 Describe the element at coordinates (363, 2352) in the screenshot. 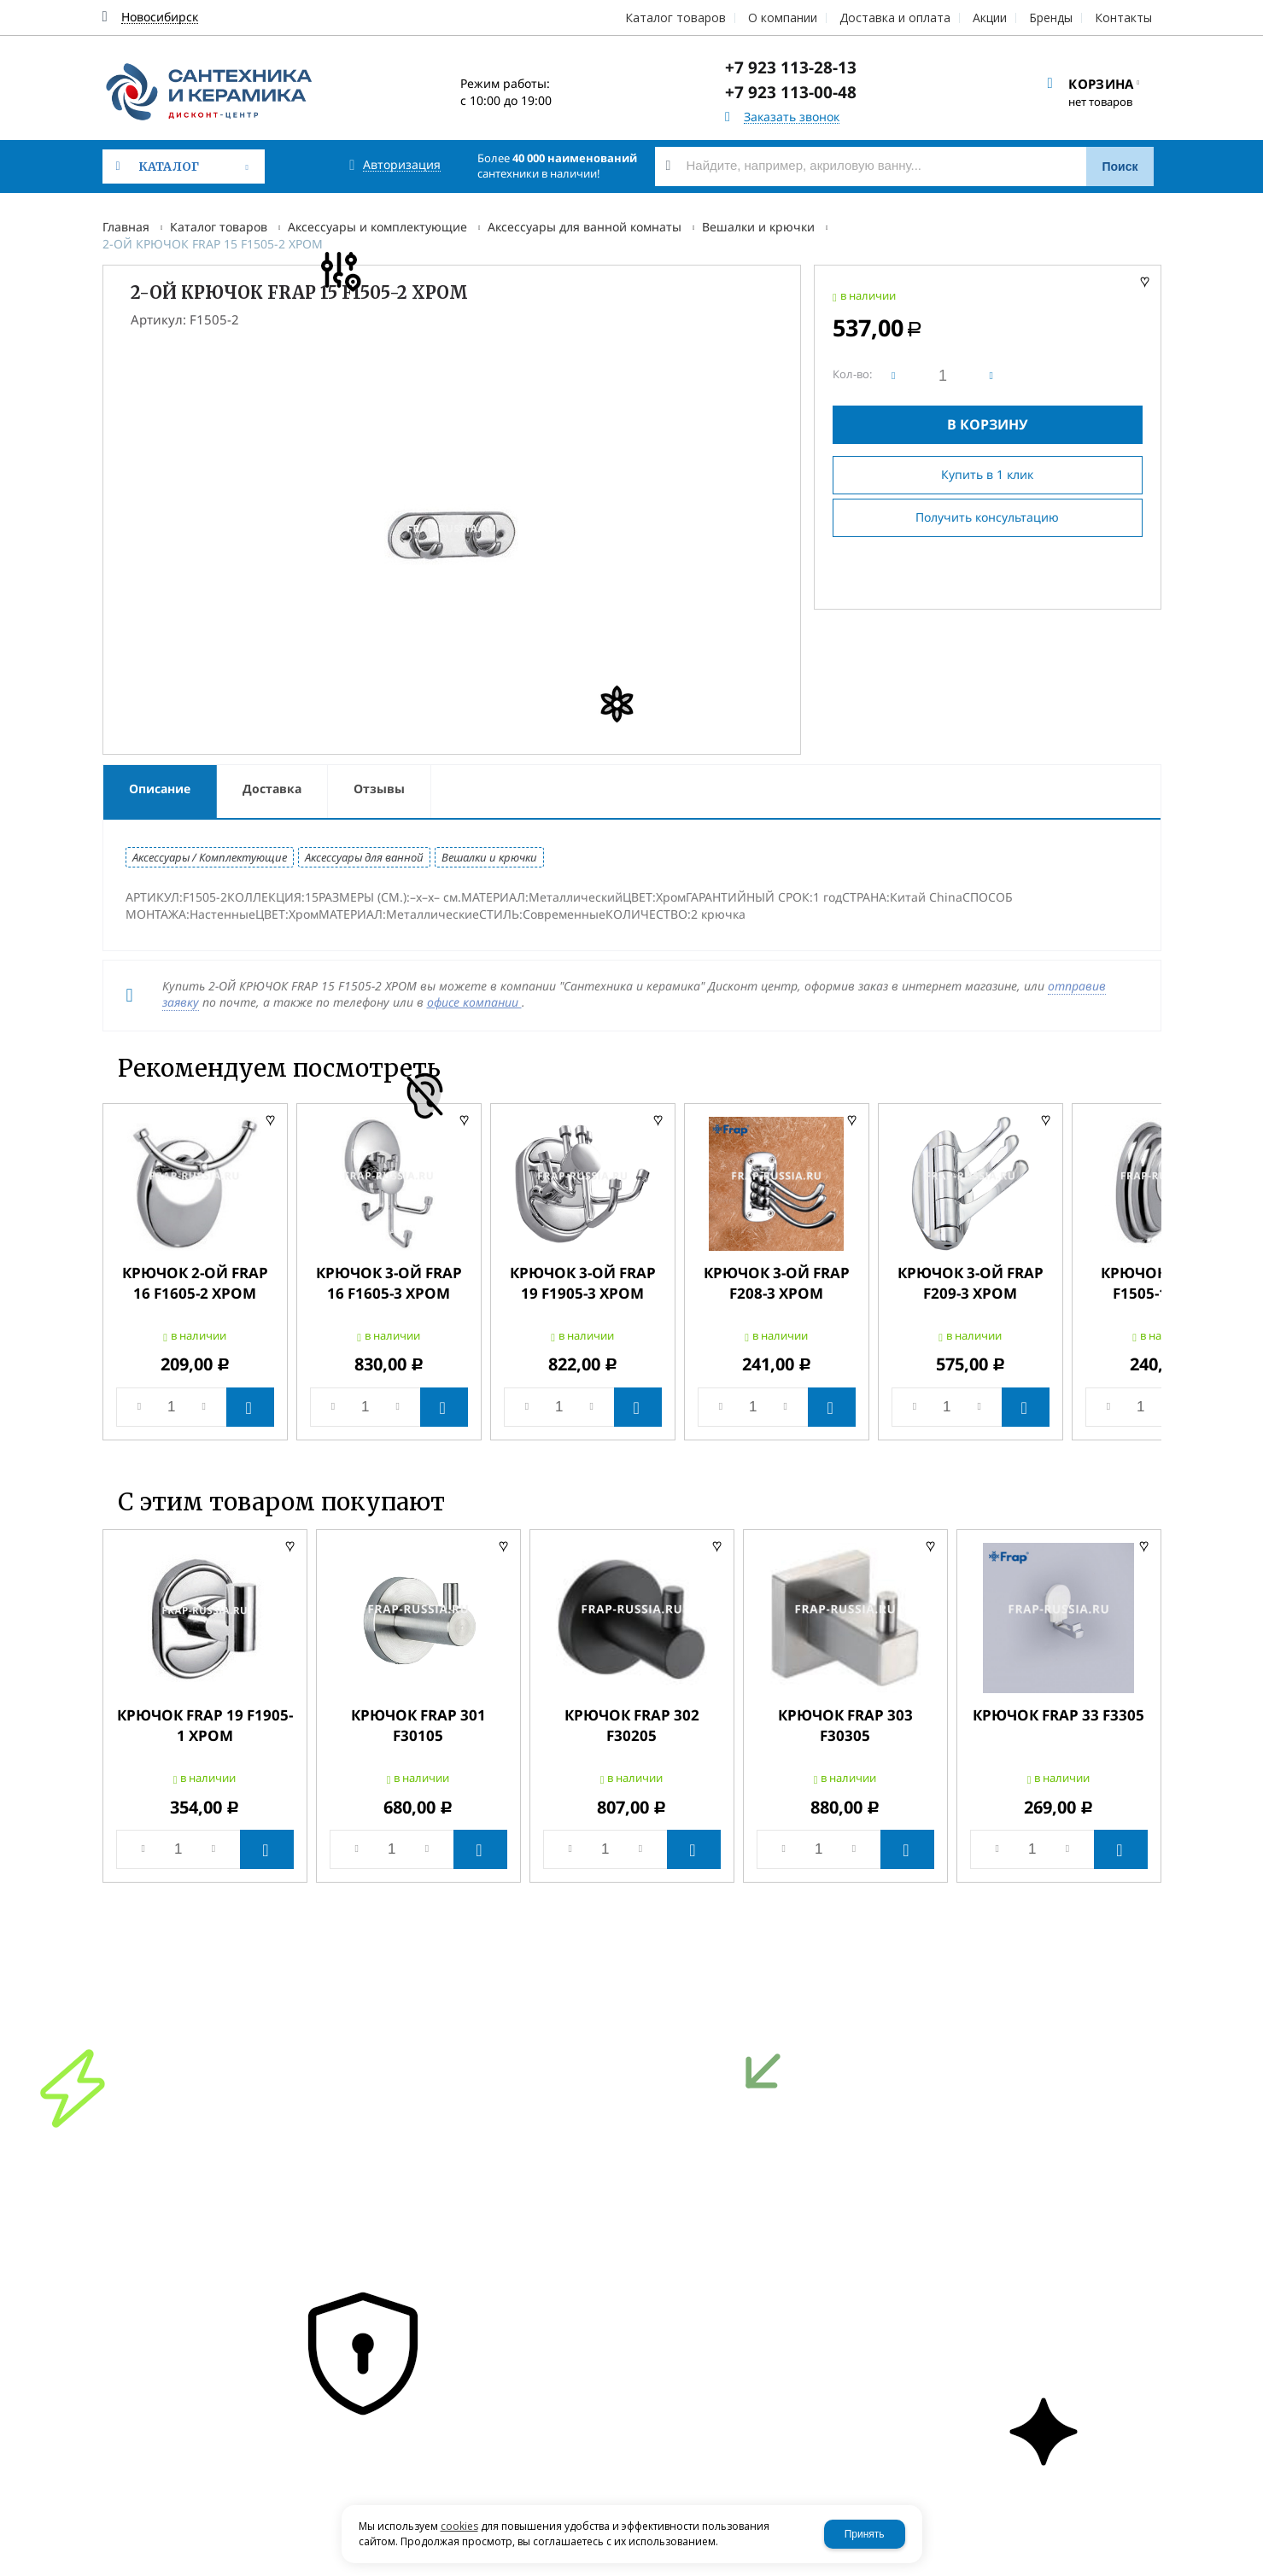

I see `view security or privacy settings` at that location.